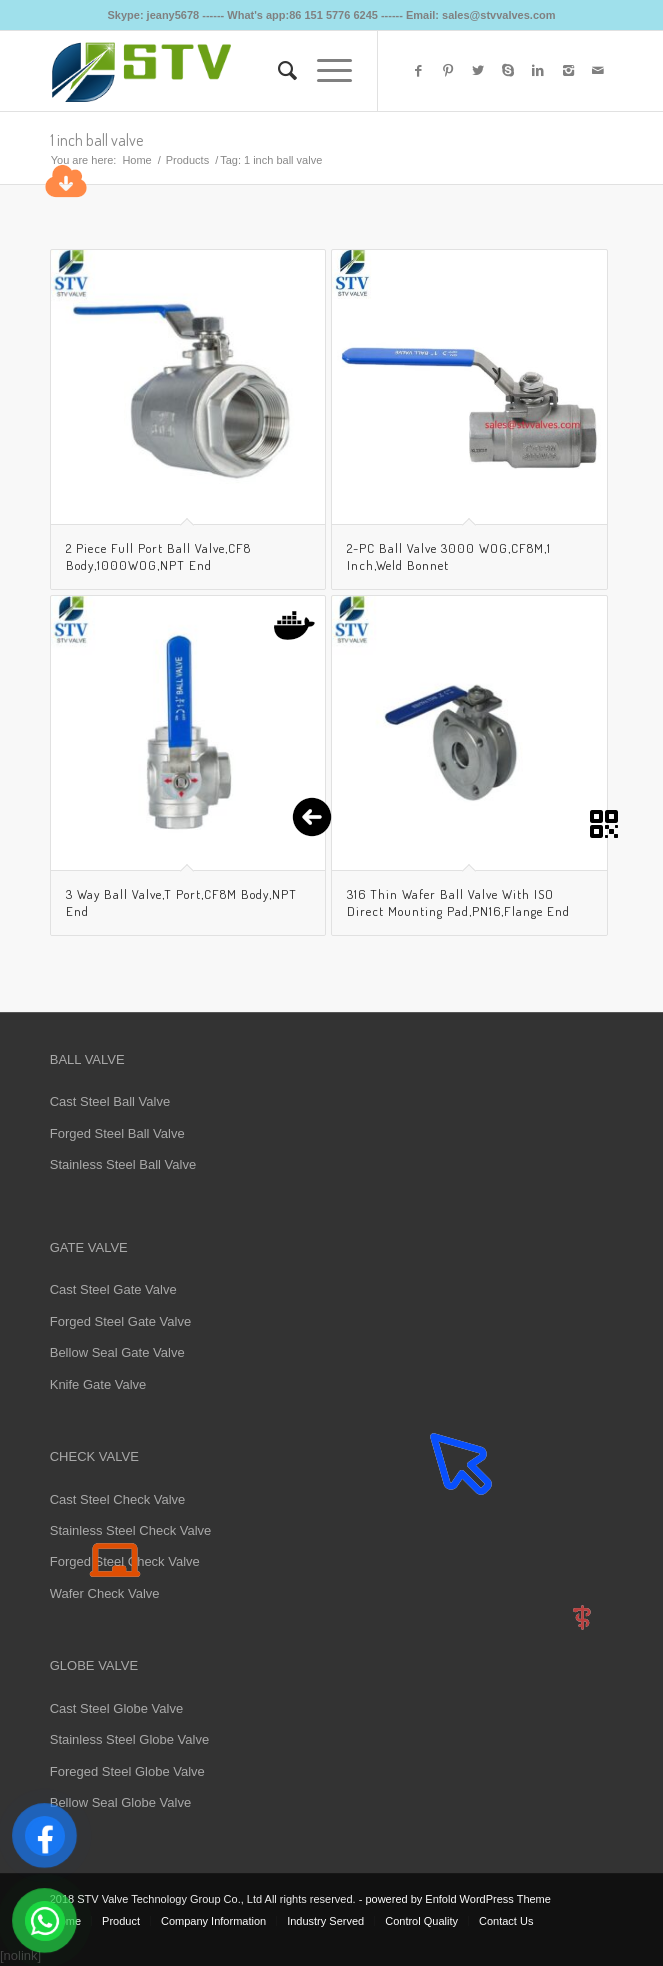  Describe the element at coordinates (115, 1560) in the screenshot. I see `access presentation or teaching mode` at that location.